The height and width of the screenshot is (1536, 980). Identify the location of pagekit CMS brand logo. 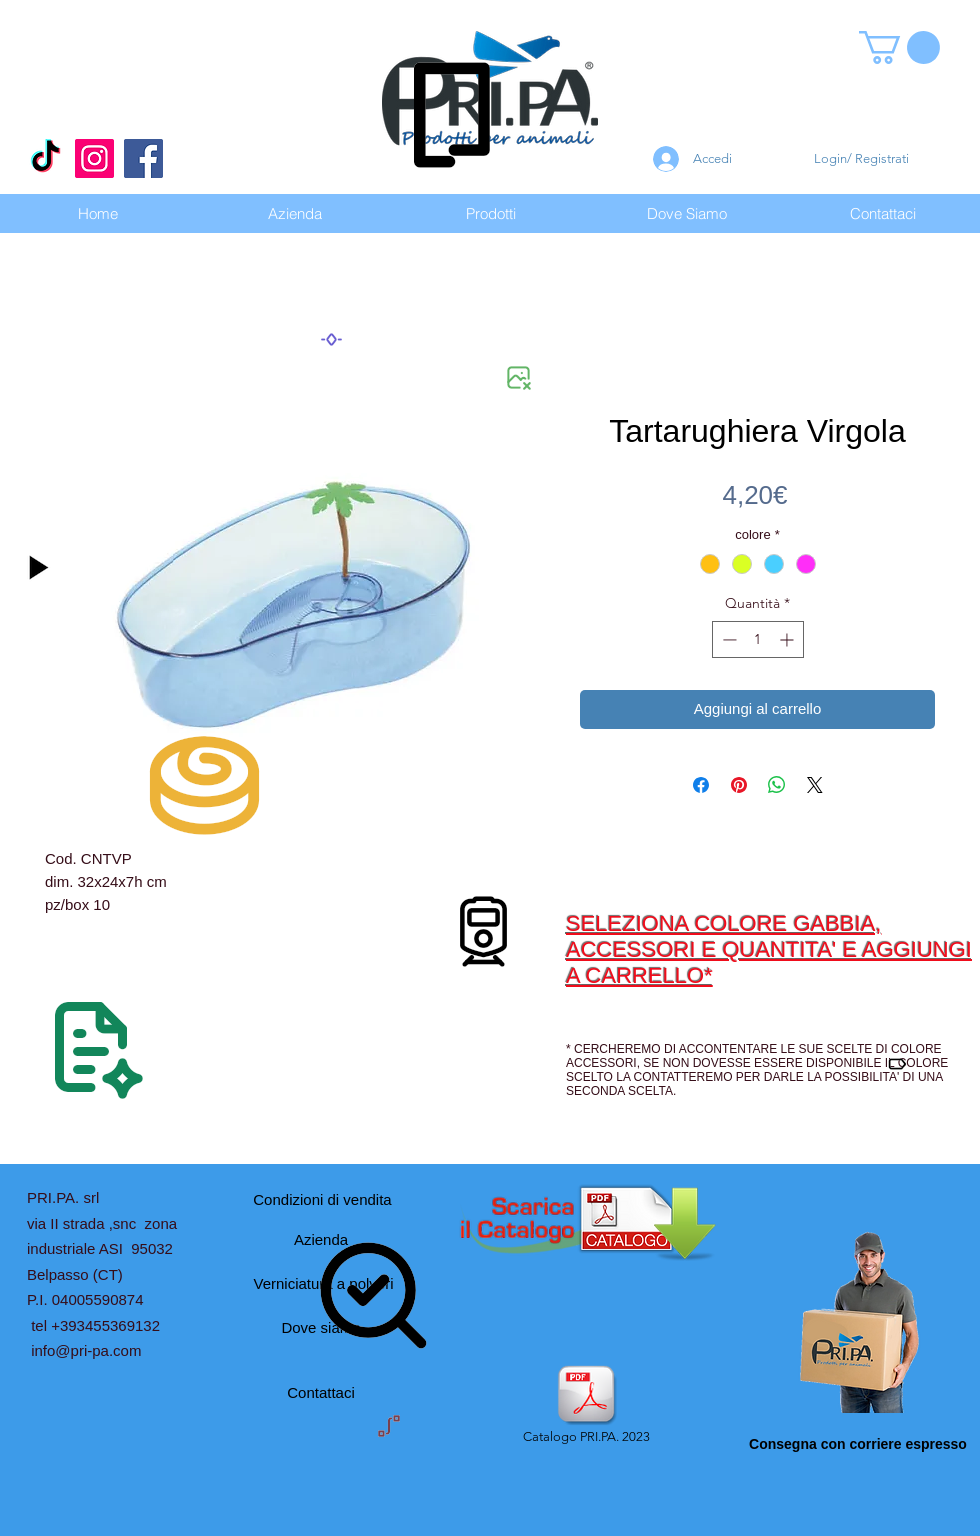
(449, 115).